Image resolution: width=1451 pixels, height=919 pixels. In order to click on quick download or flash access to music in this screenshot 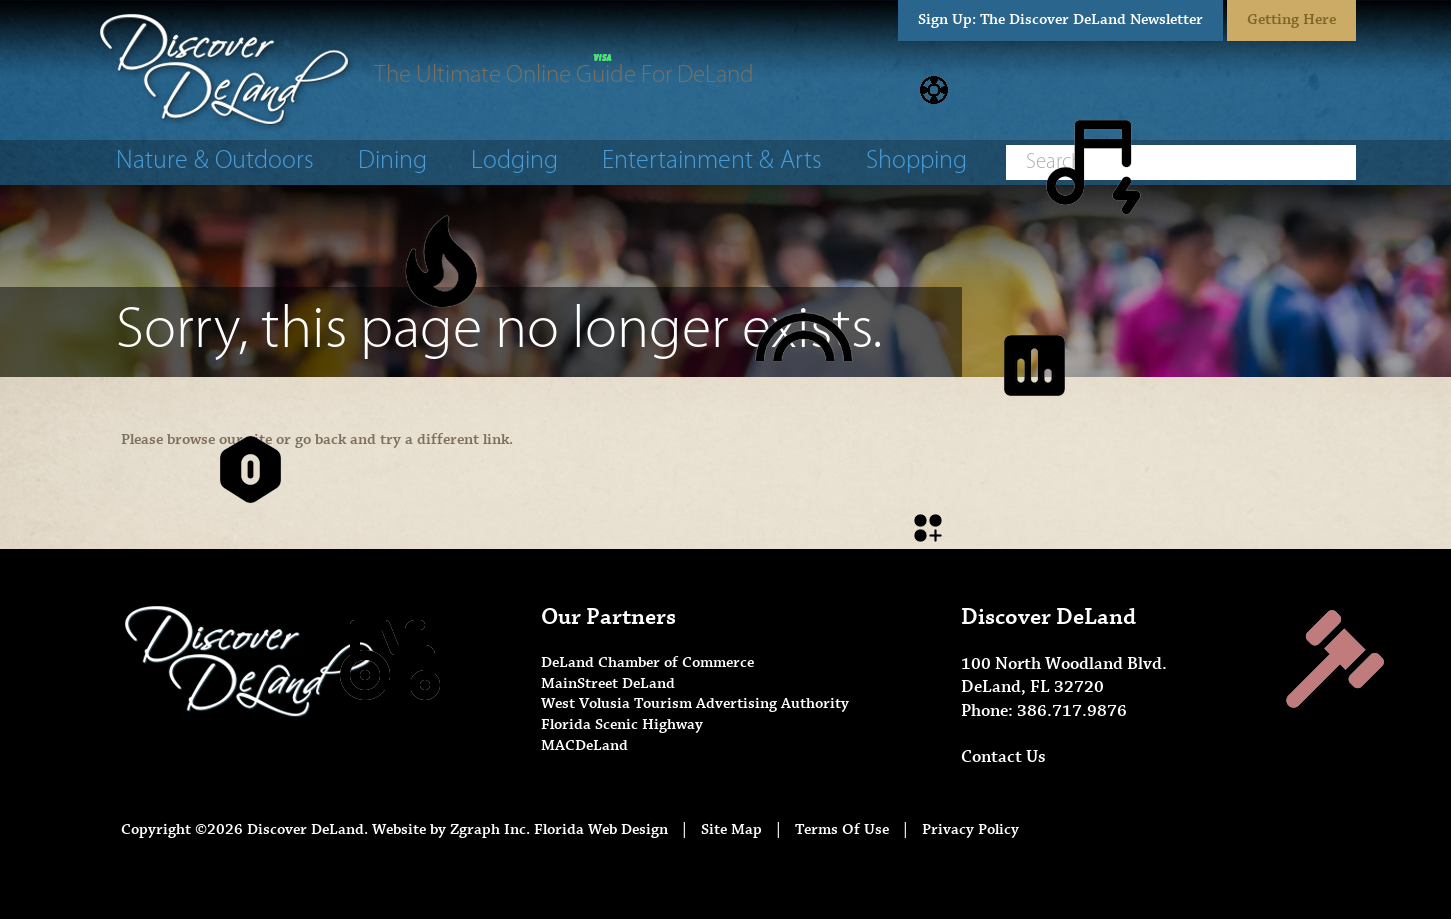, I will do `click(1093, 162)`.